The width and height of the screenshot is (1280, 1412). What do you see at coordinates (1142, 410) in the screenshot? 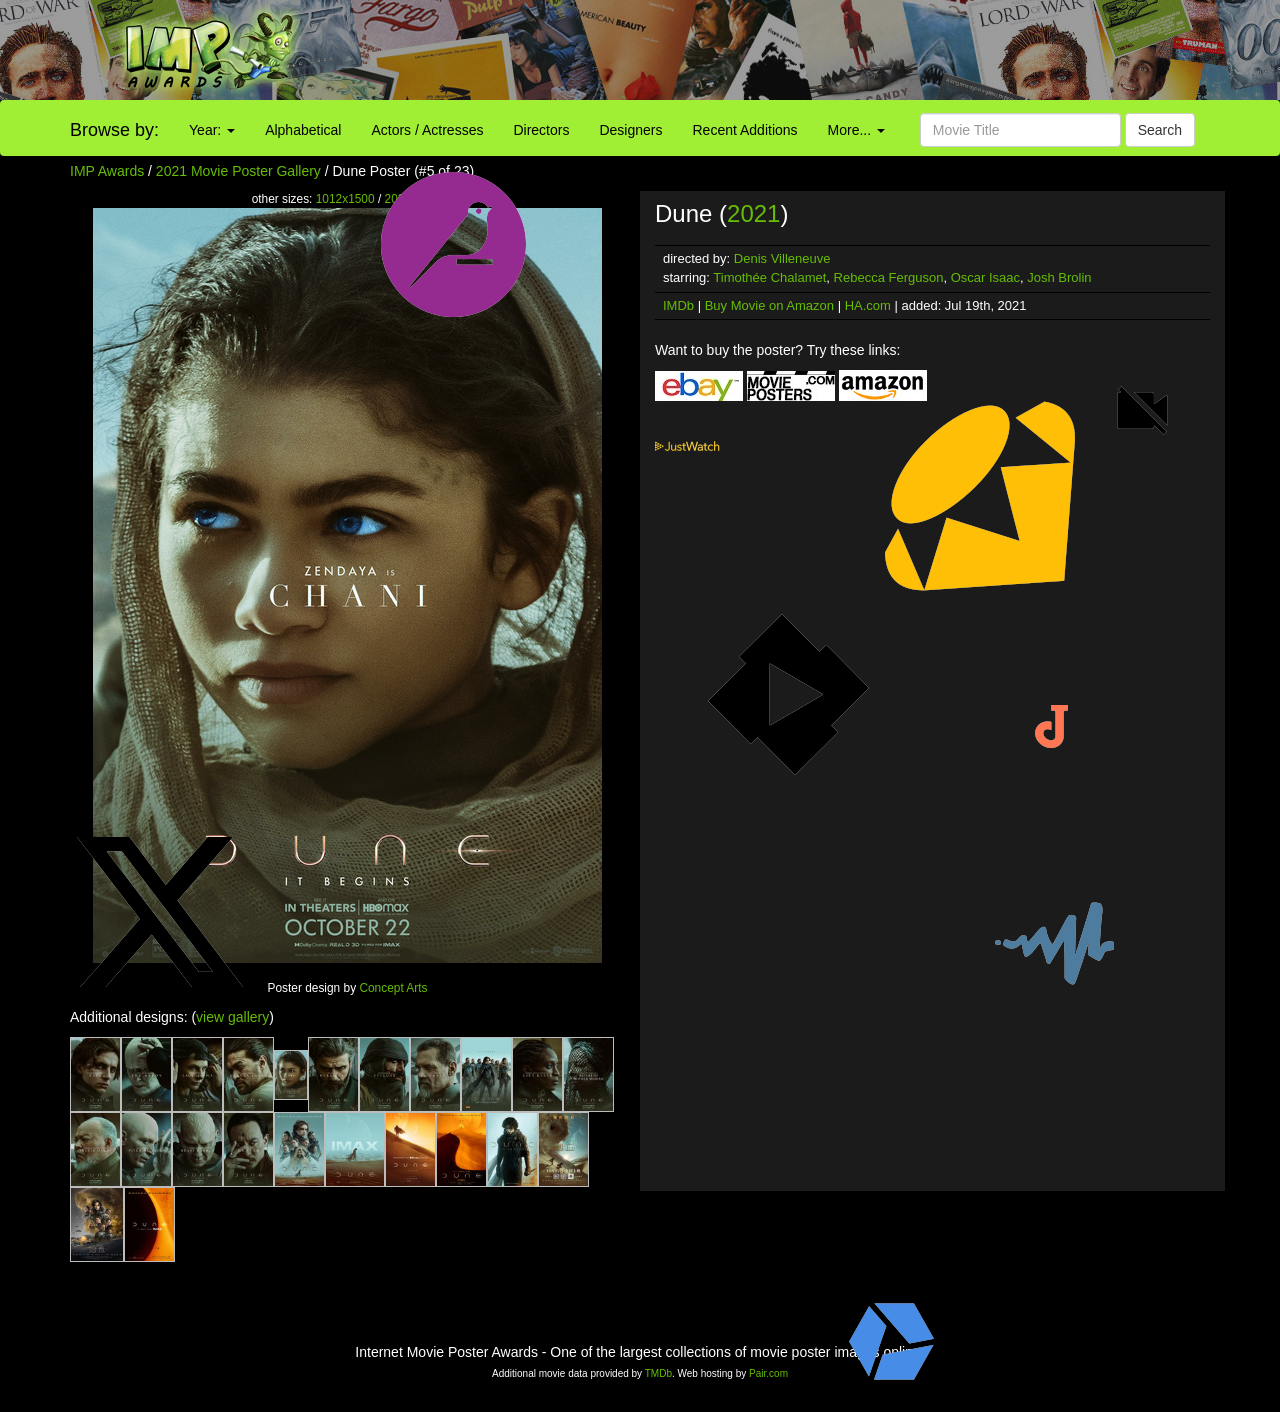
I see `turn off camera or disable video` at bounding box center [1142, 410].